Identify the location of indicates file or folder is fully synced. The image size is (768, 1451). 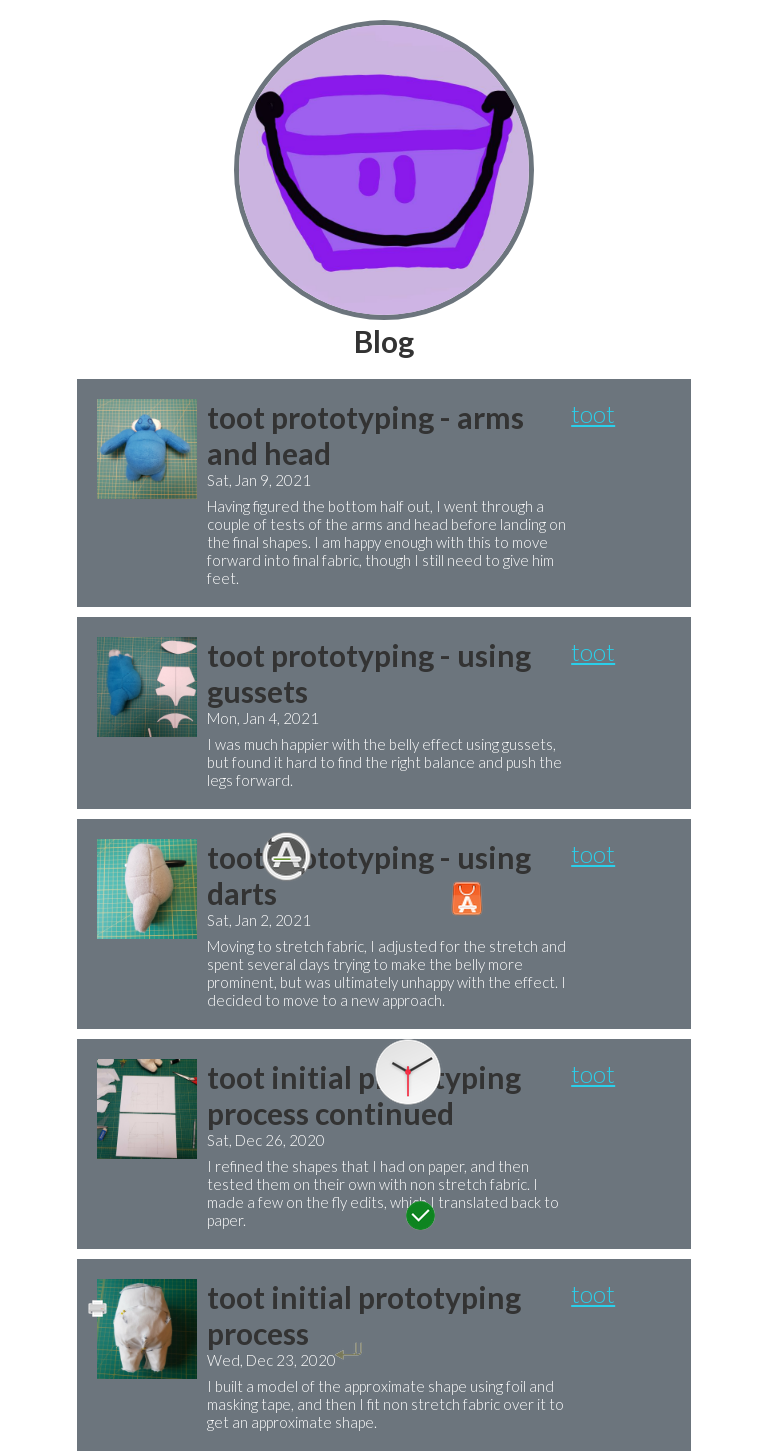
(420, 1215).